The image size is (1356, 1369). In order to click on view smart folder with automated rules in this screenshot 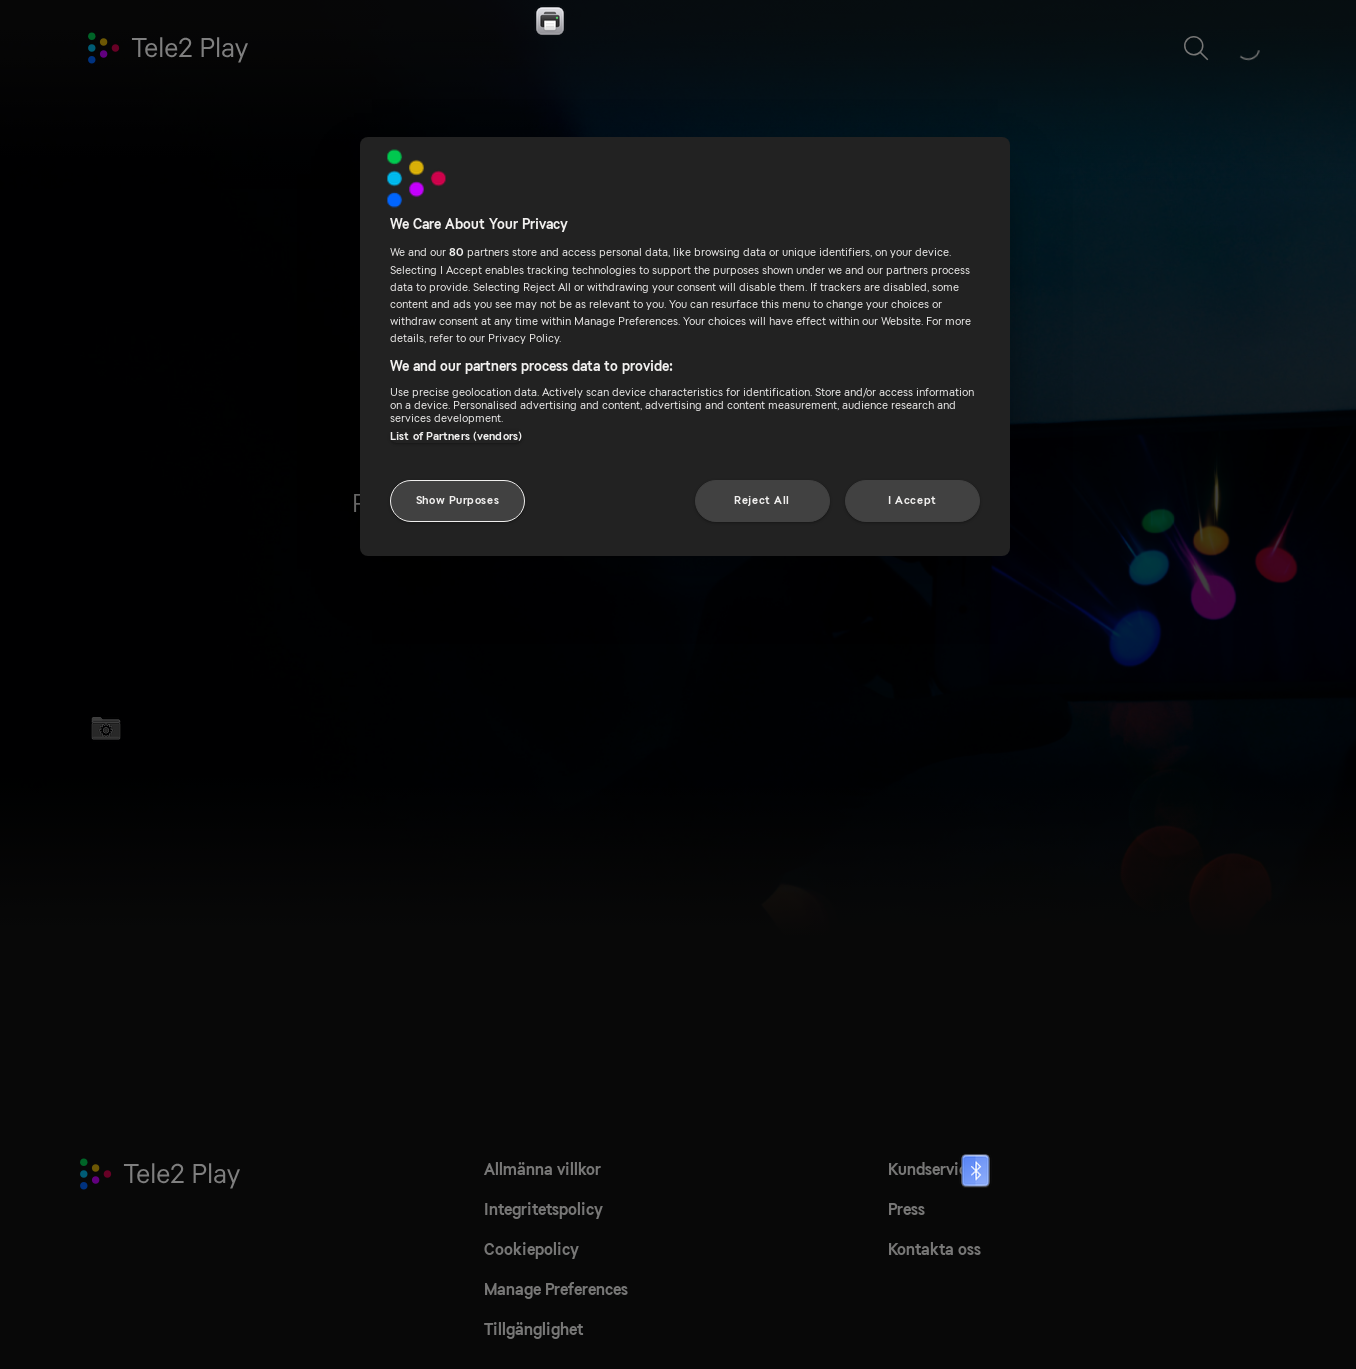, I will do `click(106, 728)`.